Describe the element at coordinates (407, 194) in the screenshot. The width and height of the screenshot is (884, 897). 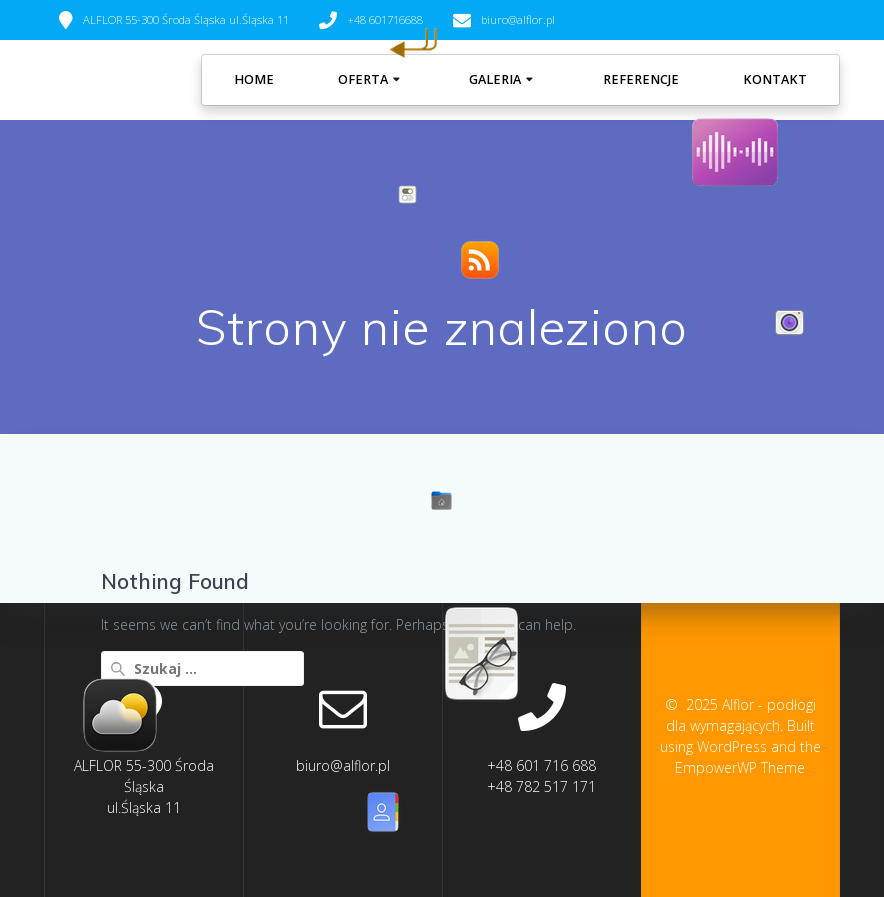
I see `open unity tweak tool settings` at that location.